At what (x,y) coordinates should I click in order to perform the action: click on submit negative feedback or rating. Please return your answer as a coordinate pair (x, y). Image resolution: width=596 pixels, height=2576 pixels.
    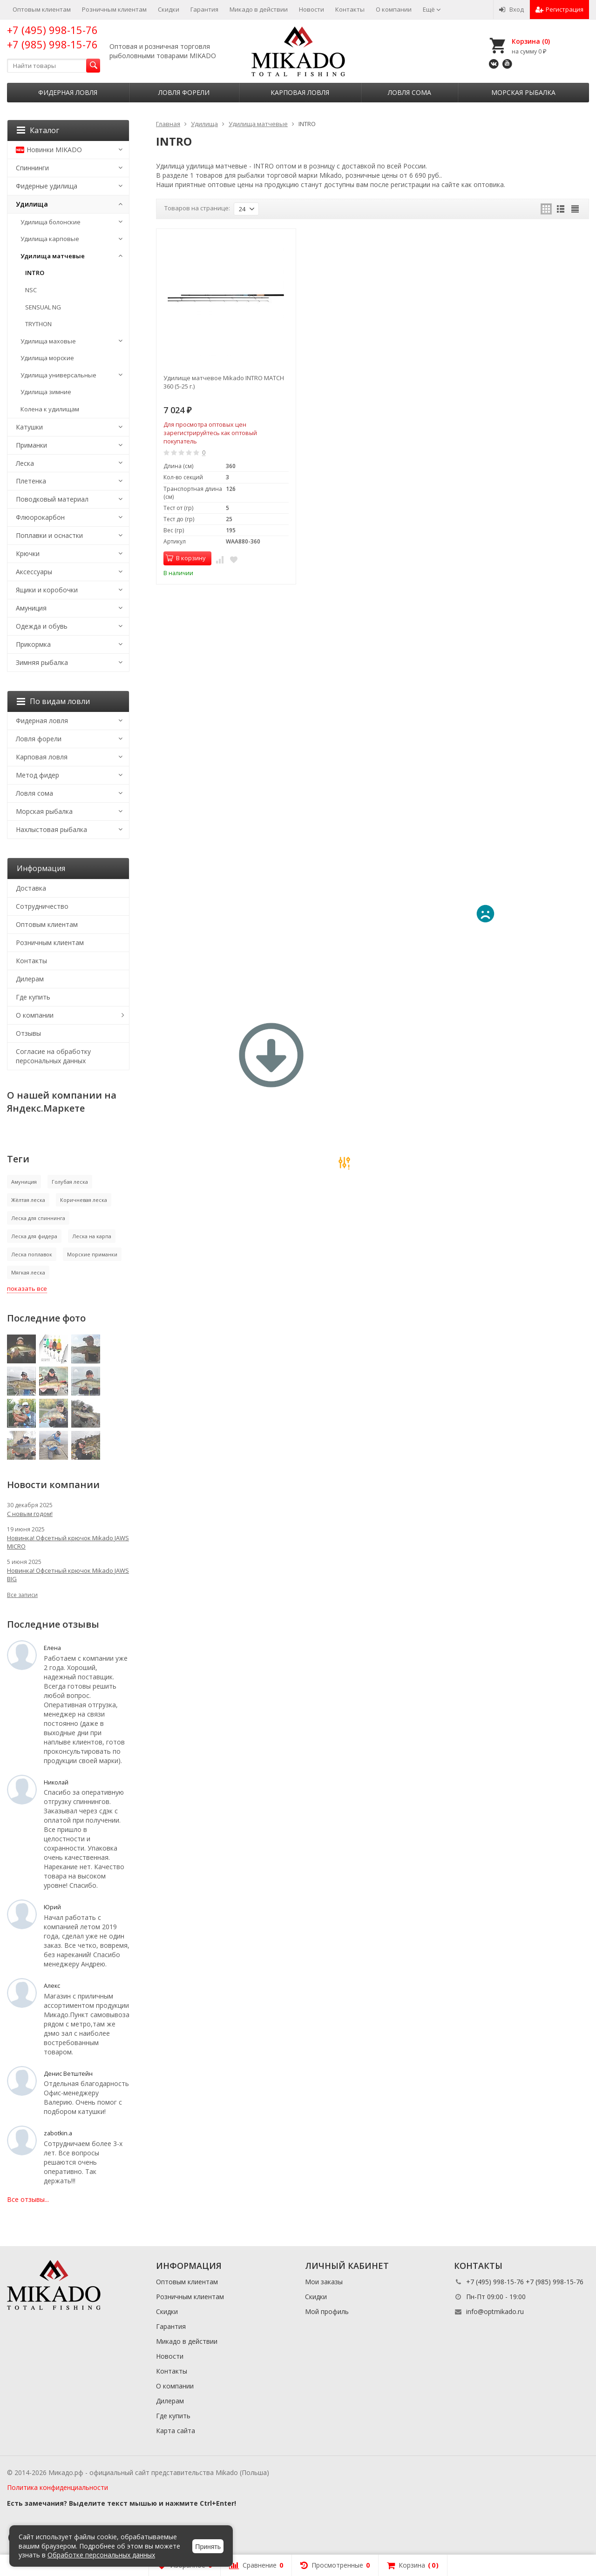
    Looking at the image, I should click on (485, 913).